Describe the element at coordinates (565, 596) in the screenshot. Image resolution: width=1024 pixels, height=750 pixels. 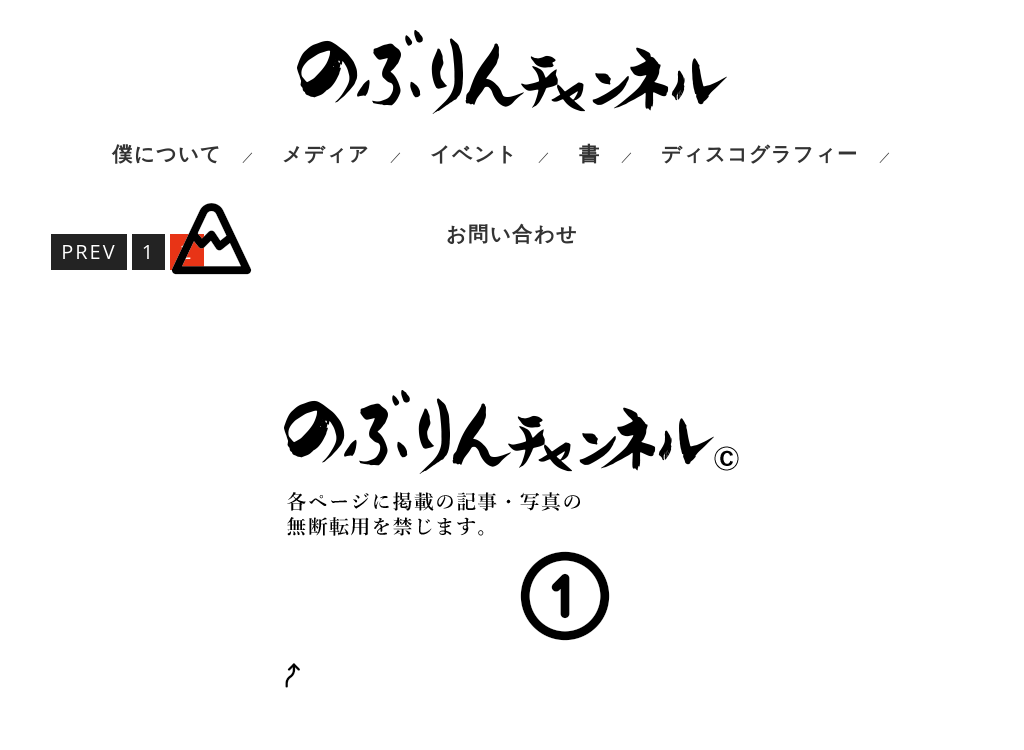
I see `indicates the first step in a process or tutorial` at that location.